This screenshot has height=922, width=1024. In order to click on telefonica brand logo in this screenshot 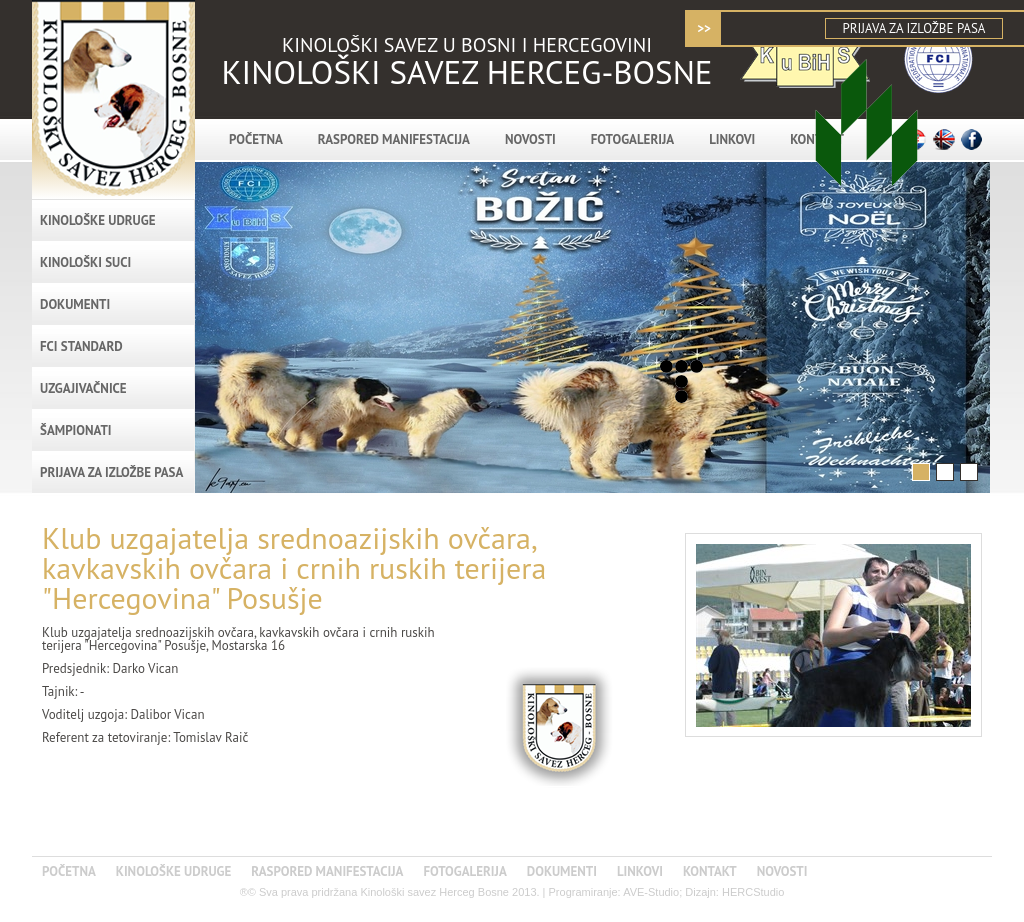, I will do `click(681, 381)`.